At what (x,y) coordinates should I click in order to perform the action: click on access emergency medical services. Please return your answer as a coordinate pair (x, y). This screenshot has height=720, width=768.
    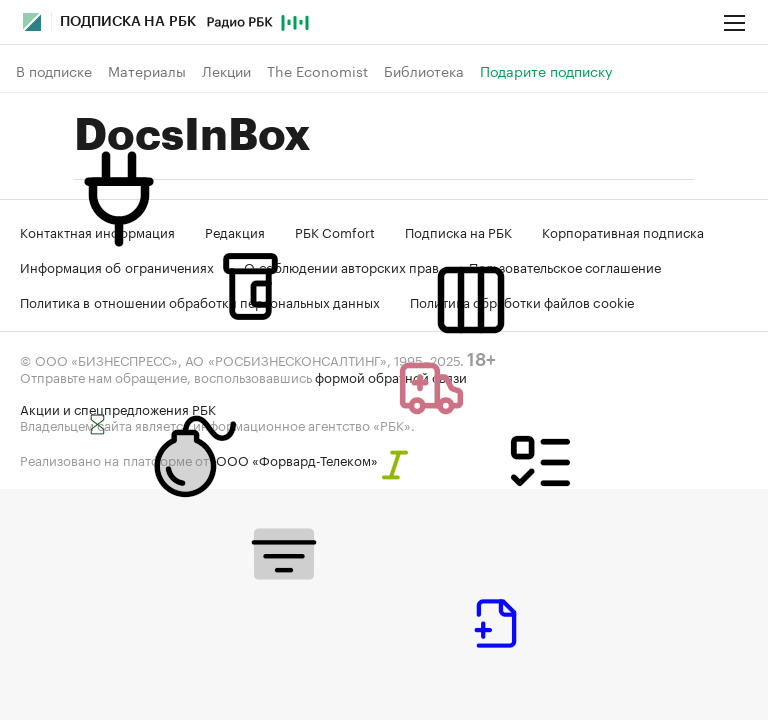
    Looking at the image, I should click on (431, 388).